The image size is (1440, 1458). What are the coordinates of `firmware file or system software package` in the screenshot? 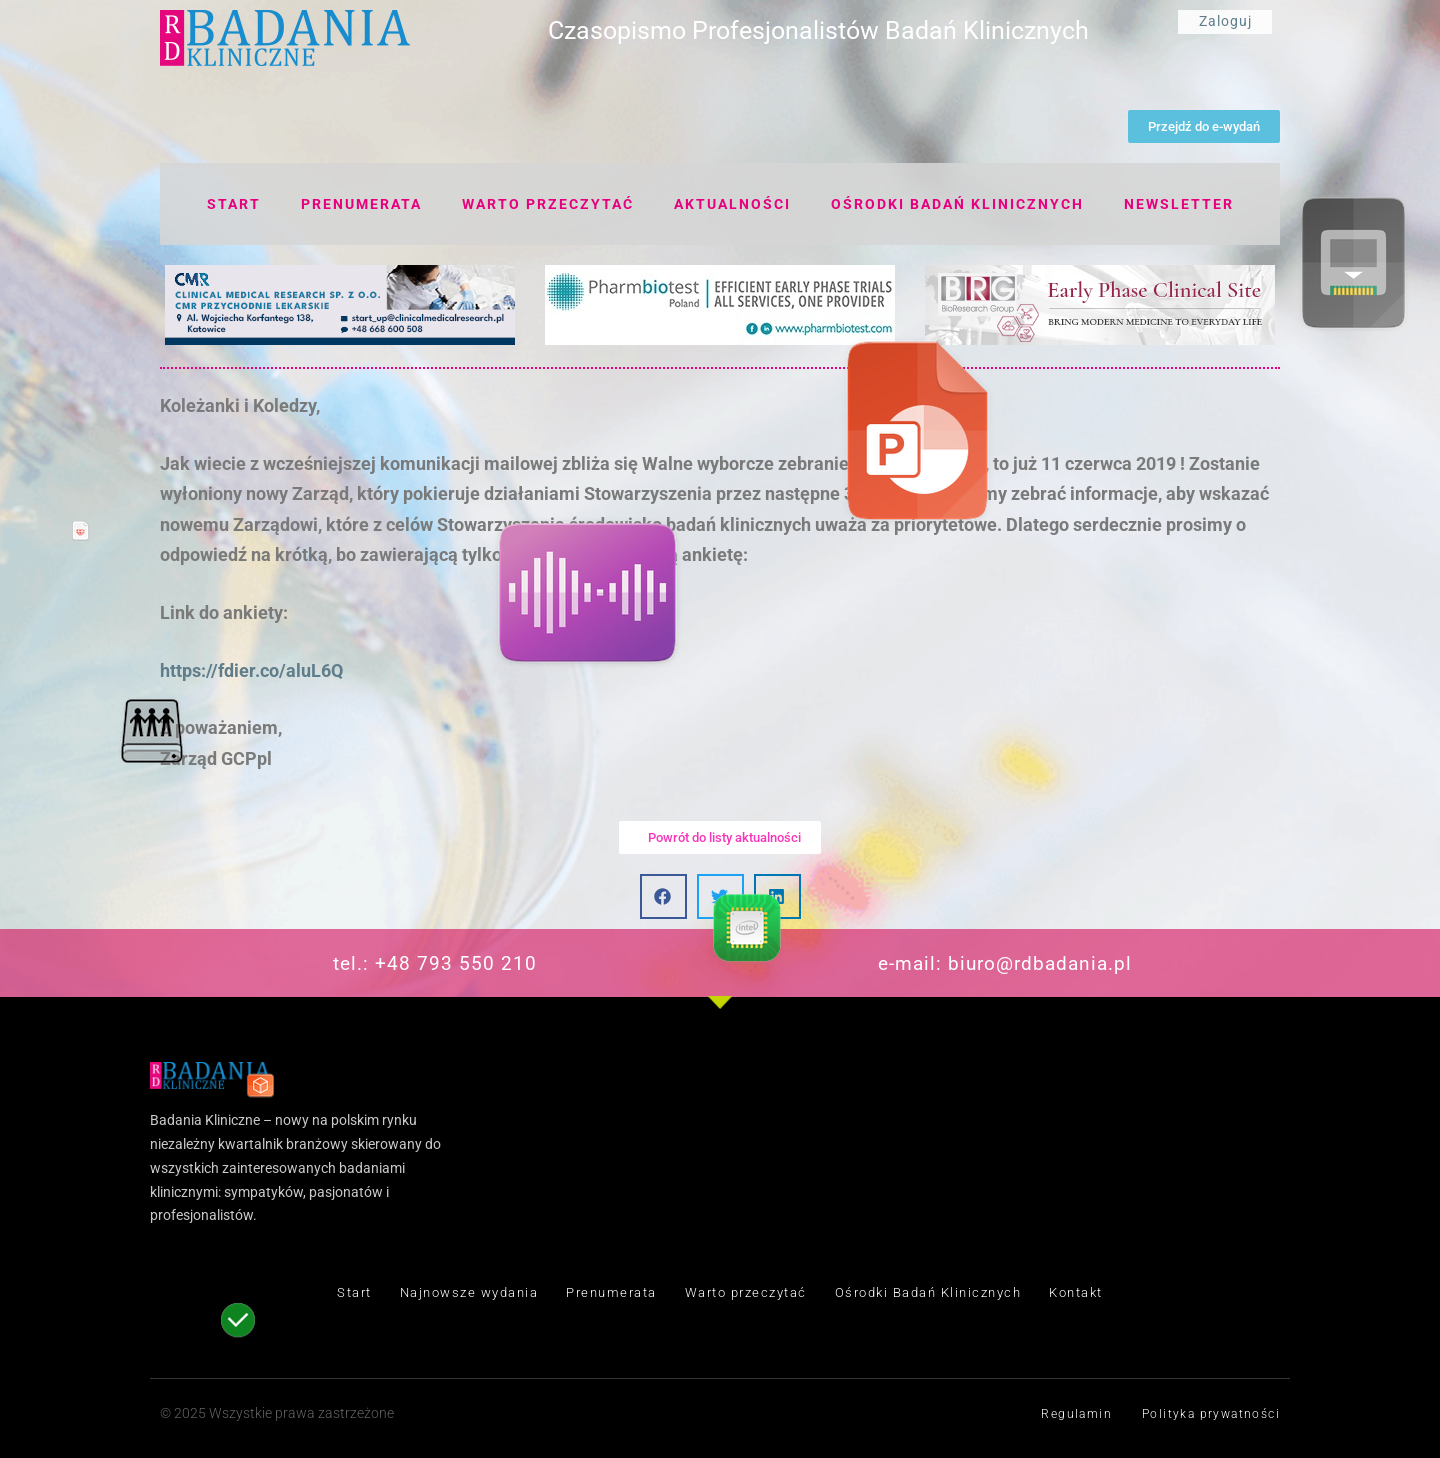 It's located at (747, 929).